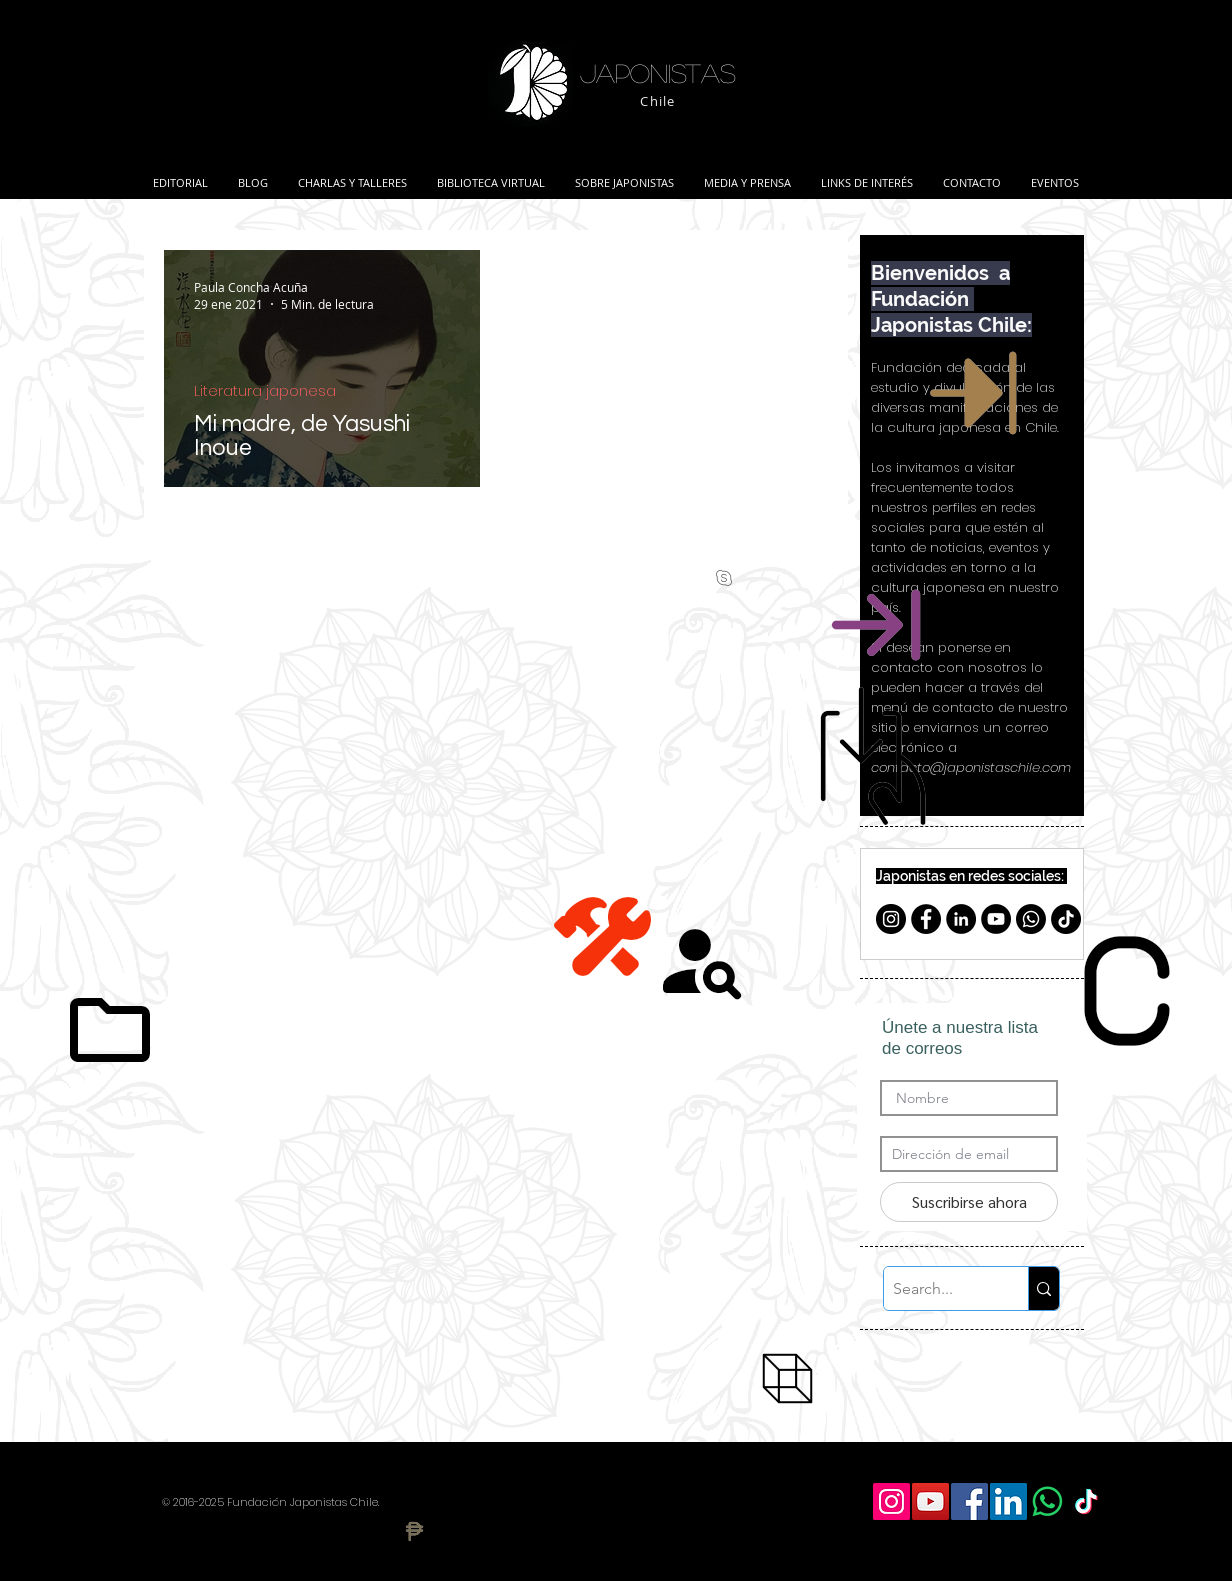  I want to click on move item to the end of a list, so click(876, 625).